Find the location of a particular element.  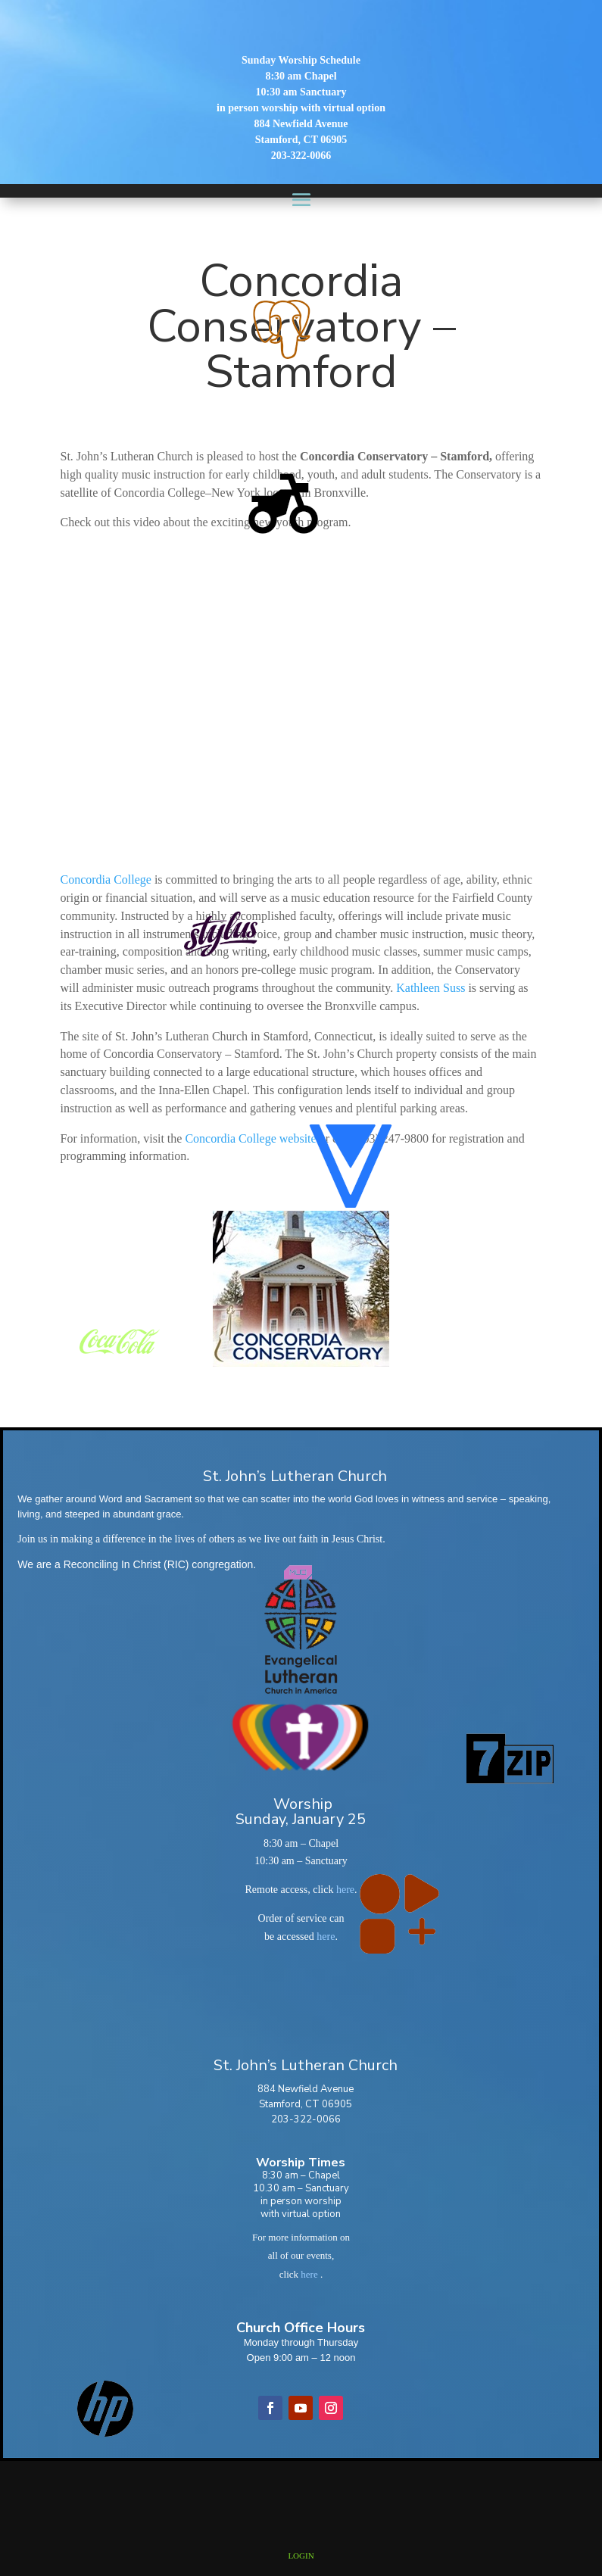

select motorcycle as transportation mode is located at coordinates (283, 502).